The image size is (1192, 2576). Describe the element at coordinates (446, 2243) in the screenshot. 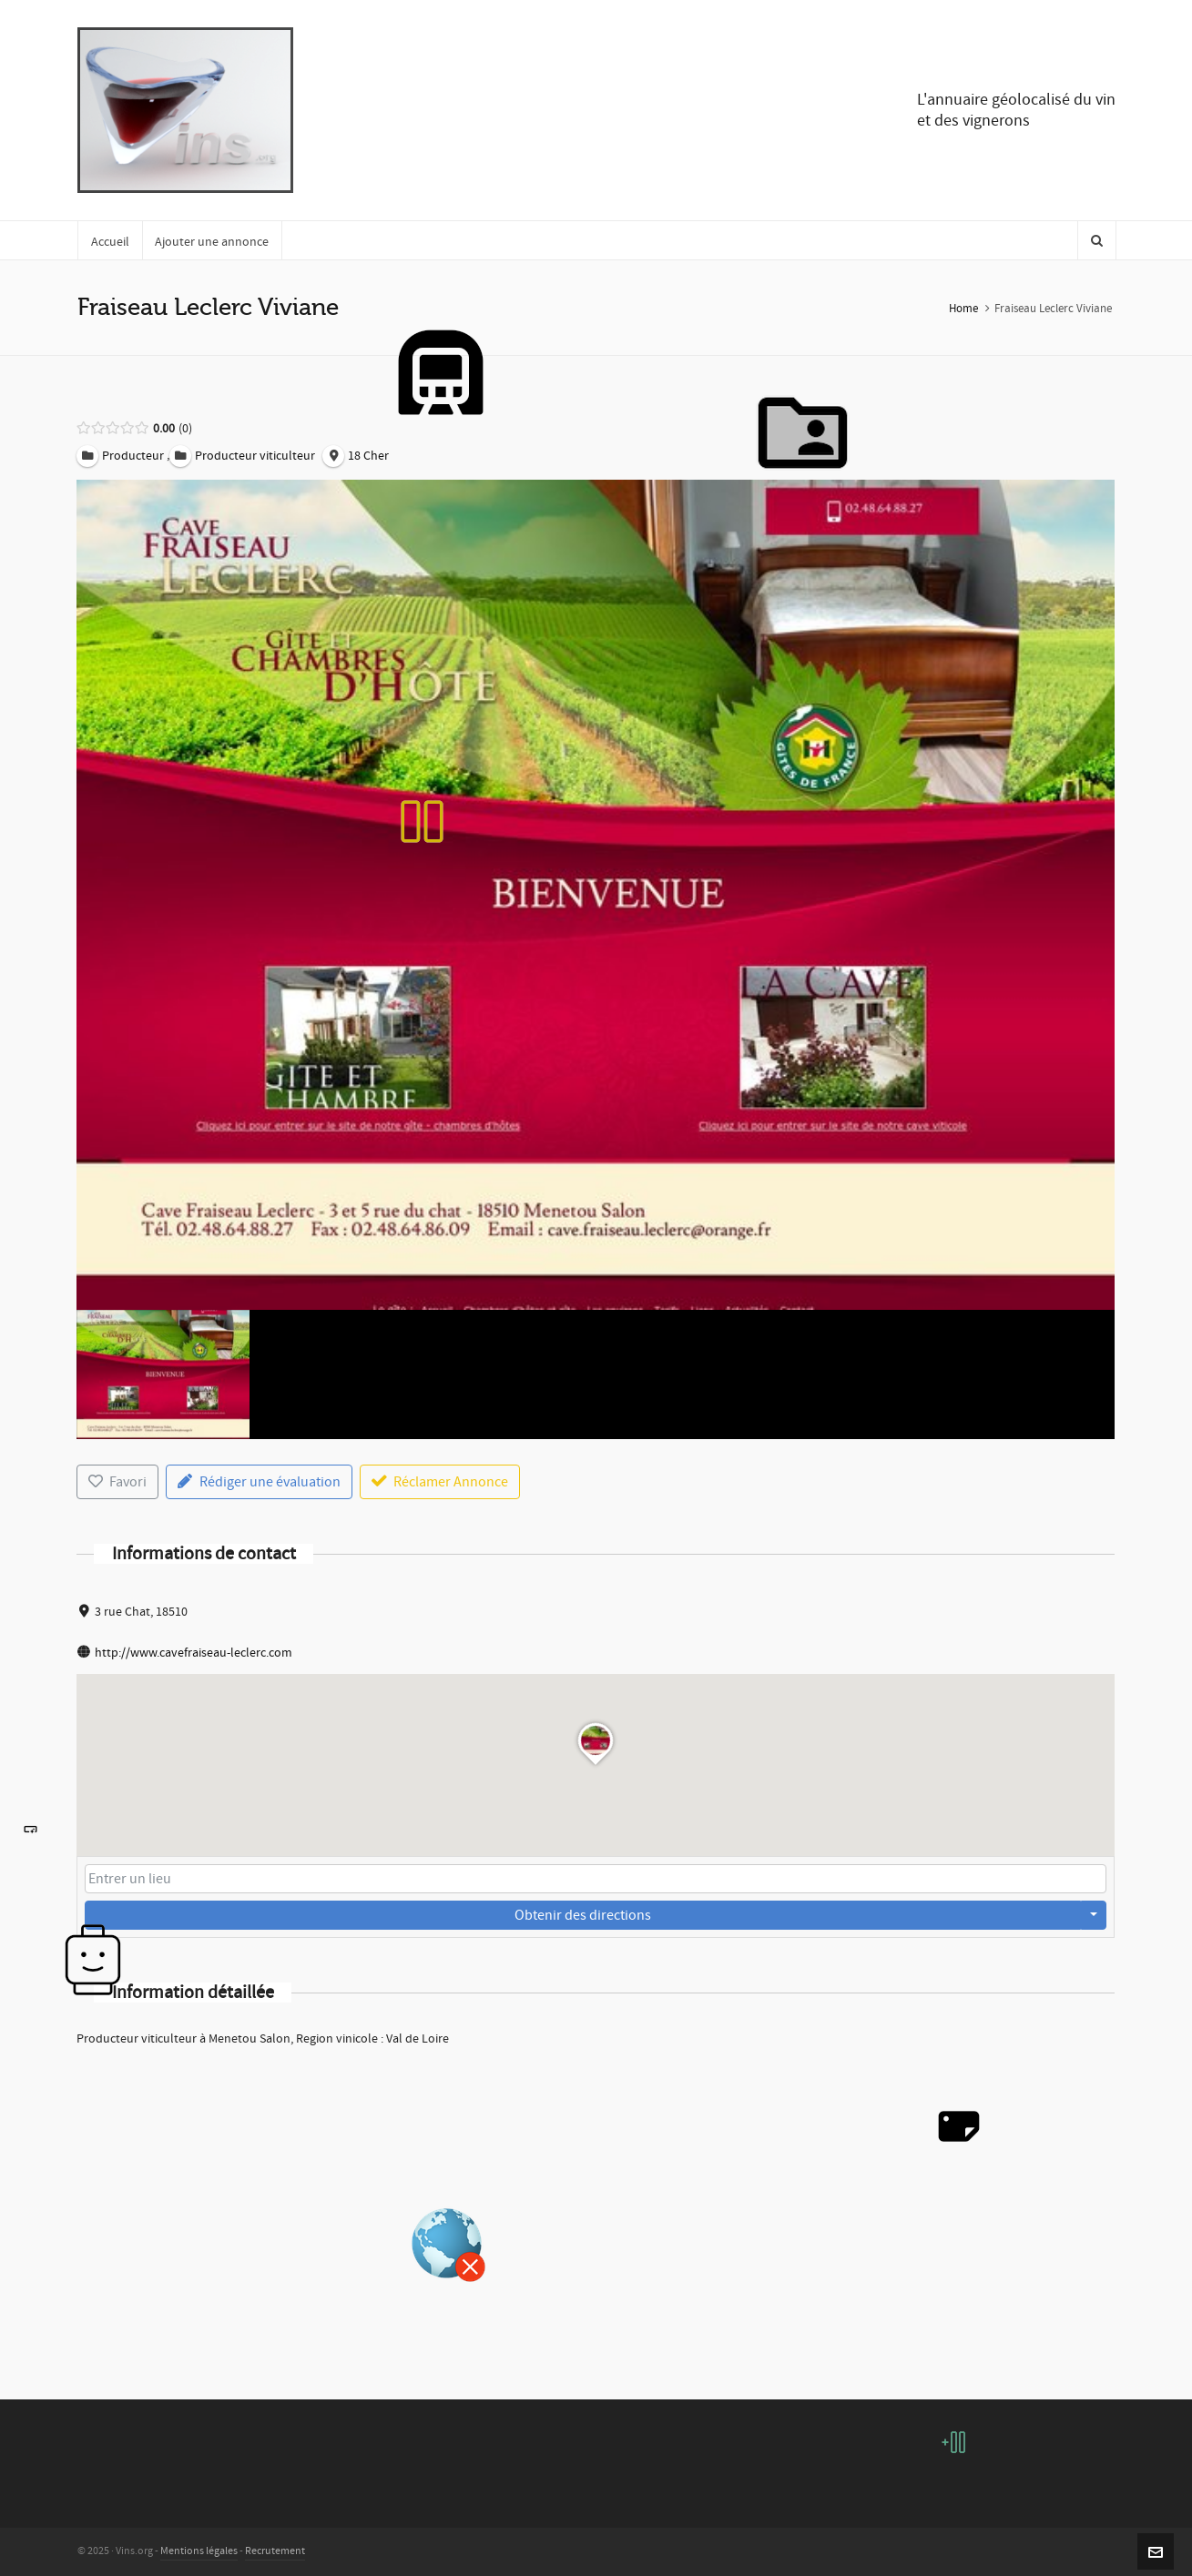

I see `internet connection error or failure` at that location.